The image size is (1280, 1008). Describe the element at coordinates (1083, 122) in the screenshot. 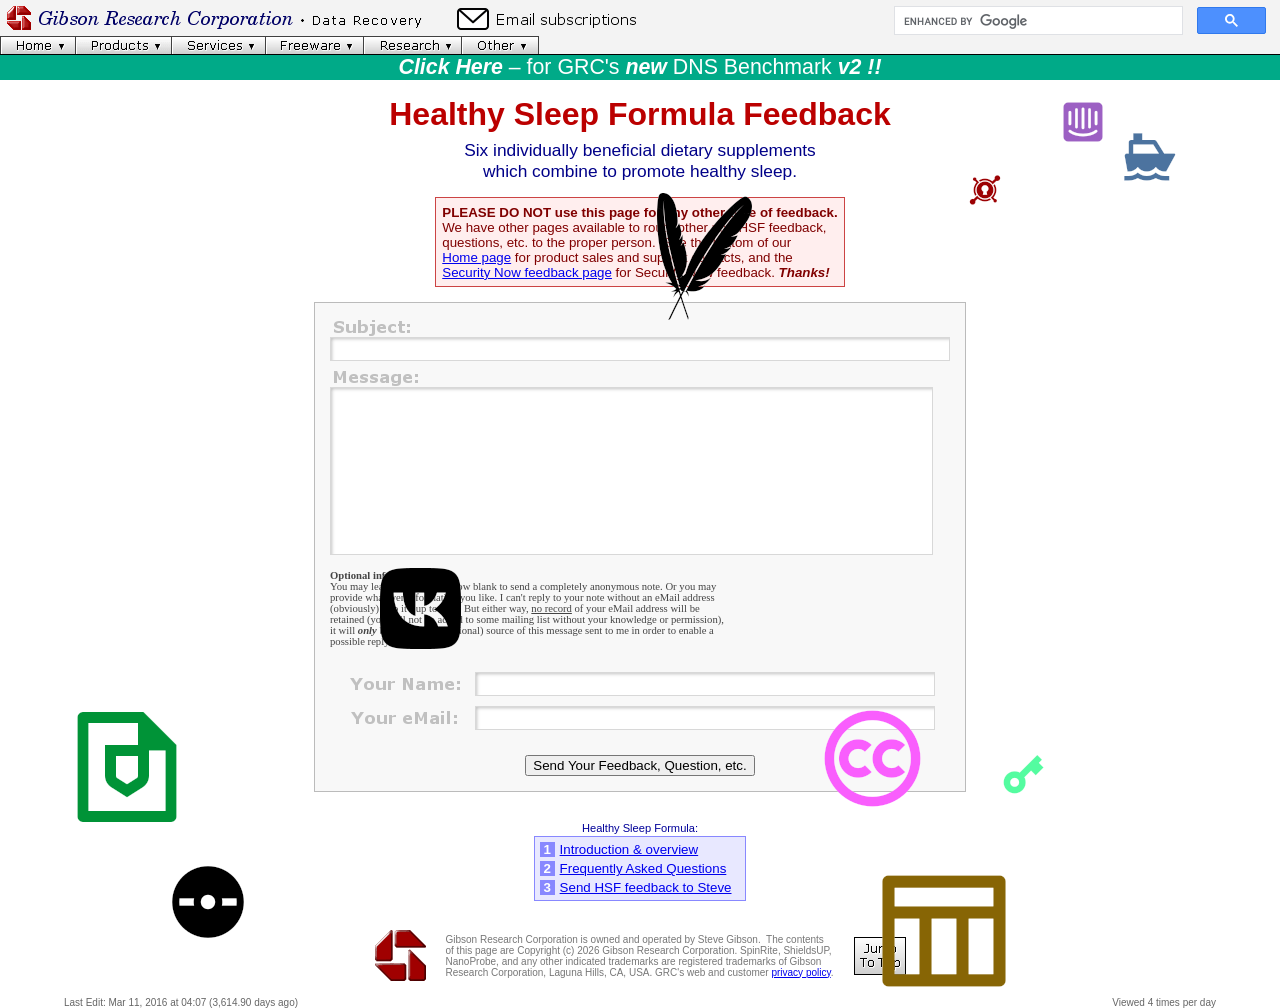

I see `open Intercom chat support` at that location.